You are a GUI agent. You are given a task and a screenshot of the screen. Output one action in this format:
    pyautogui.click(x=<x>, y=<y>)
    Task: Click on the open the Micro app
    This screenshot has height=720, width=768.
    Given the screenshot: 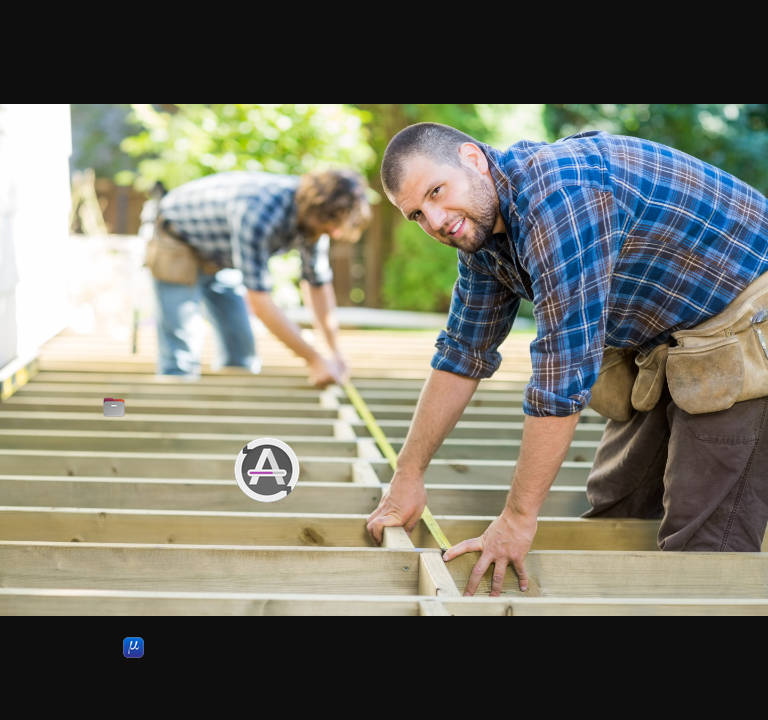 What is the action you would take?
    pyautogui.click(x=133, y=647)
    